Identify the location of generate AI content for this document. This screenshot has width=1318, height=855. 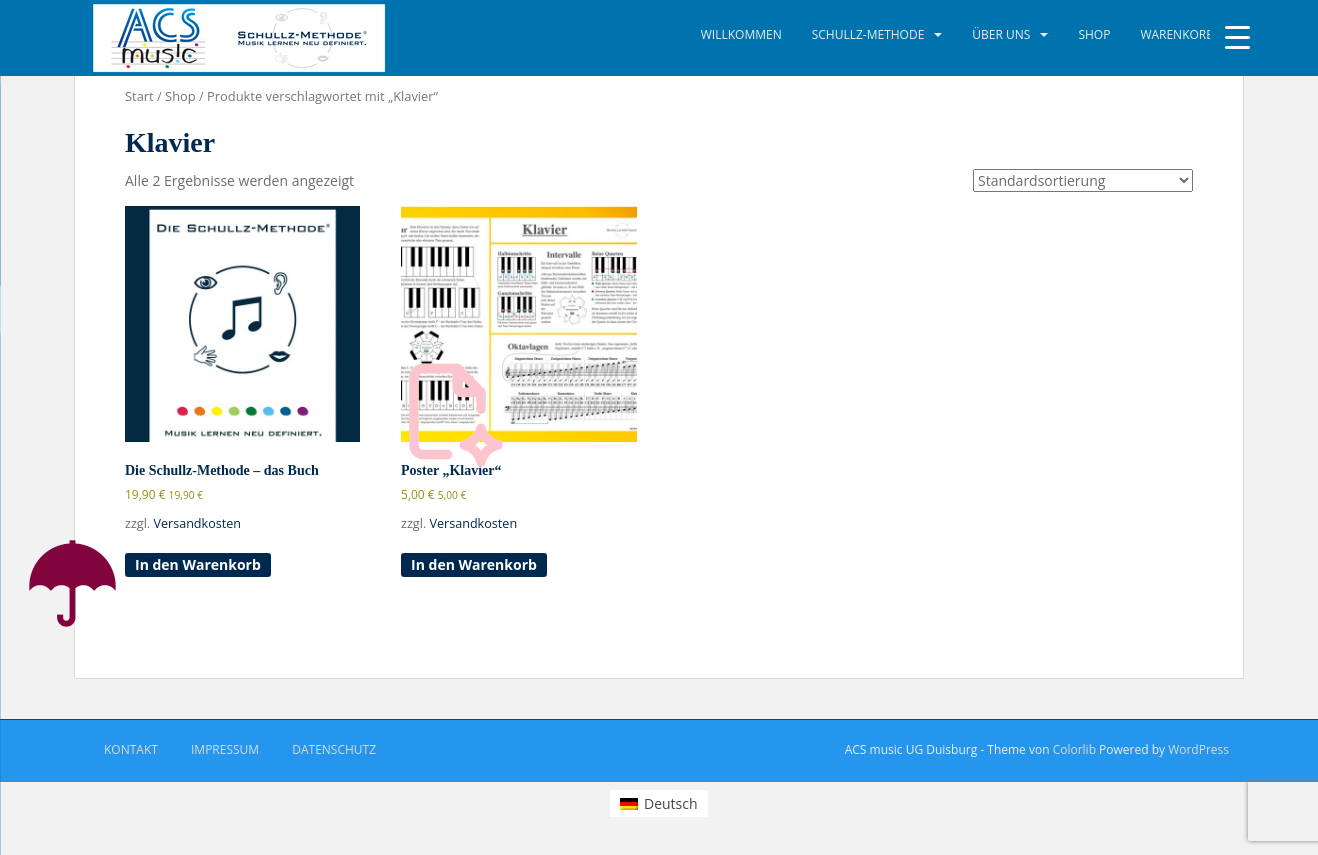
(447, 411).